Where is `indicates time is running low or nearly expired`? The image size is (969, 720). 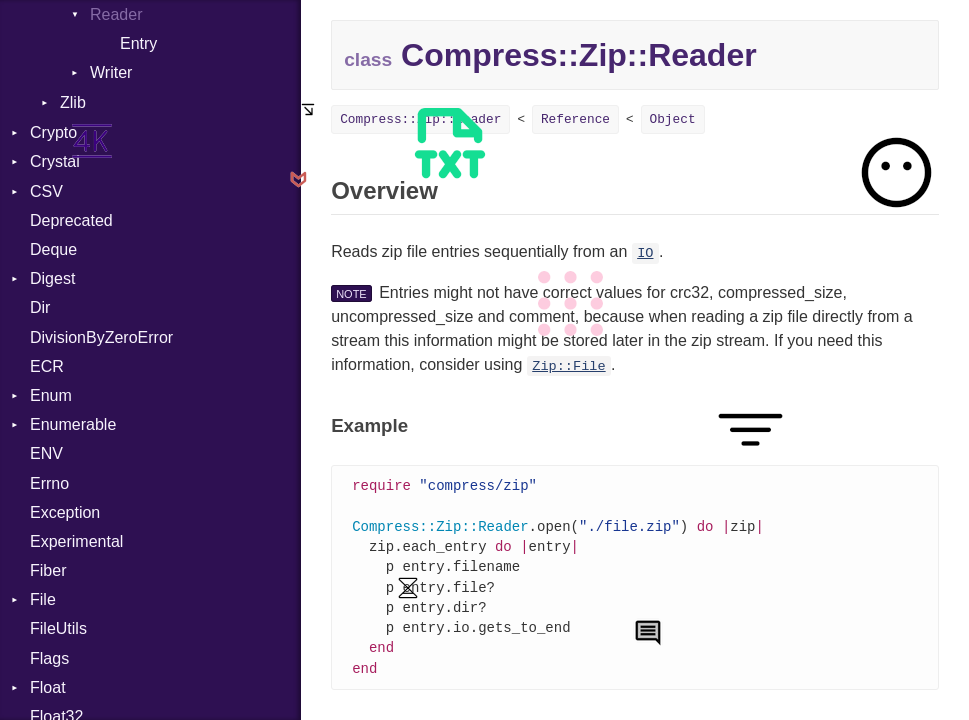
indicates time is running low or nearly expired is located at coordinates (408, 588).